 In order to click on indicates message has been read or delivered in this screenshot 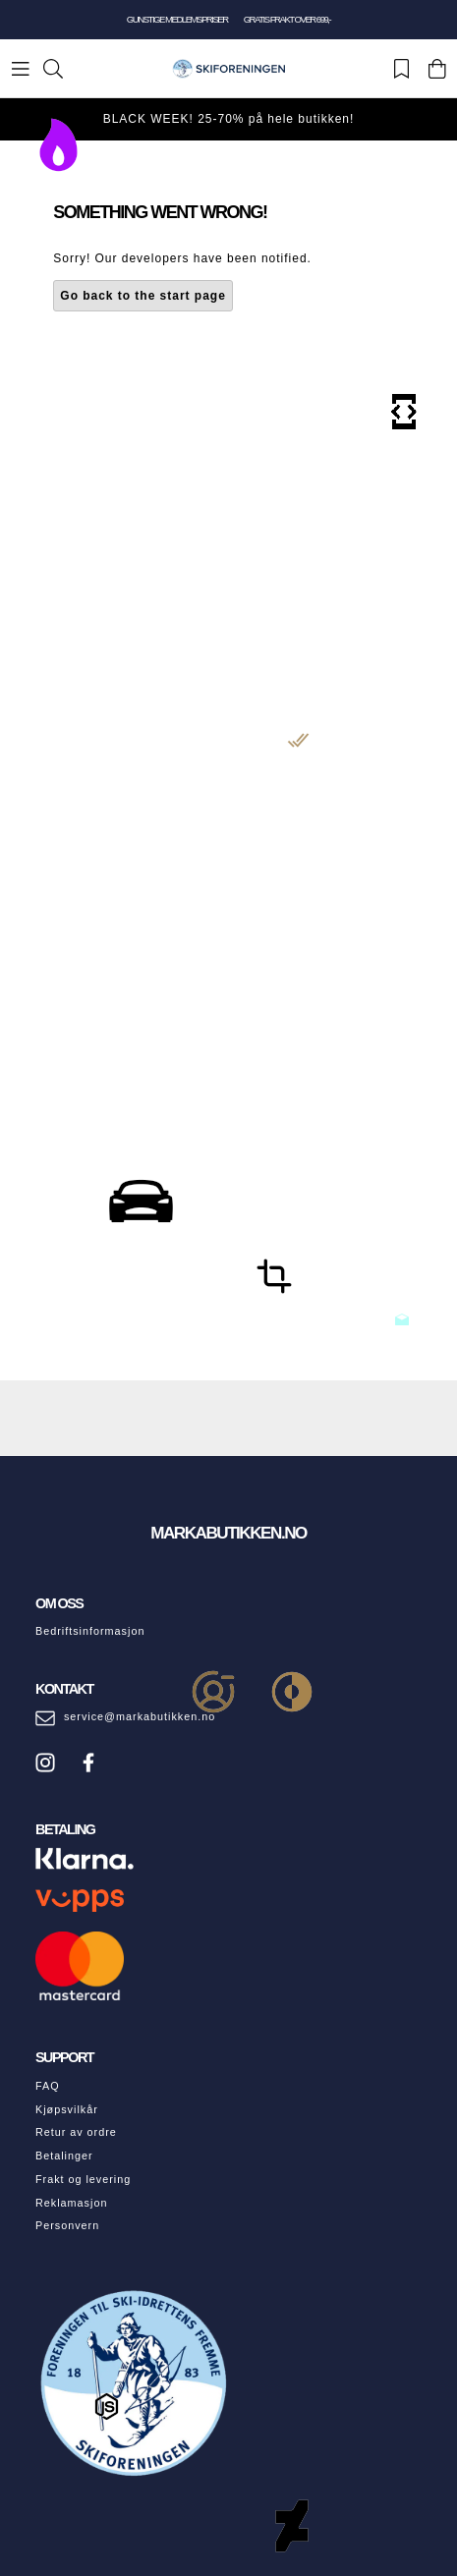, I will do `click(298, 740)`.